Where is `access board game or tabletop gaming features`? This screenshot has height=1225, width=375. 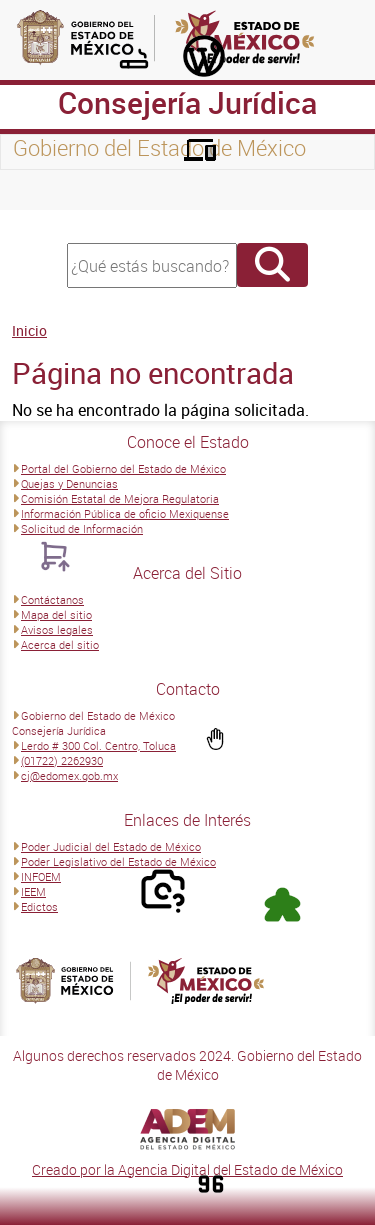
access board game or tabletop gaming features is located at coordinates (282, 905).